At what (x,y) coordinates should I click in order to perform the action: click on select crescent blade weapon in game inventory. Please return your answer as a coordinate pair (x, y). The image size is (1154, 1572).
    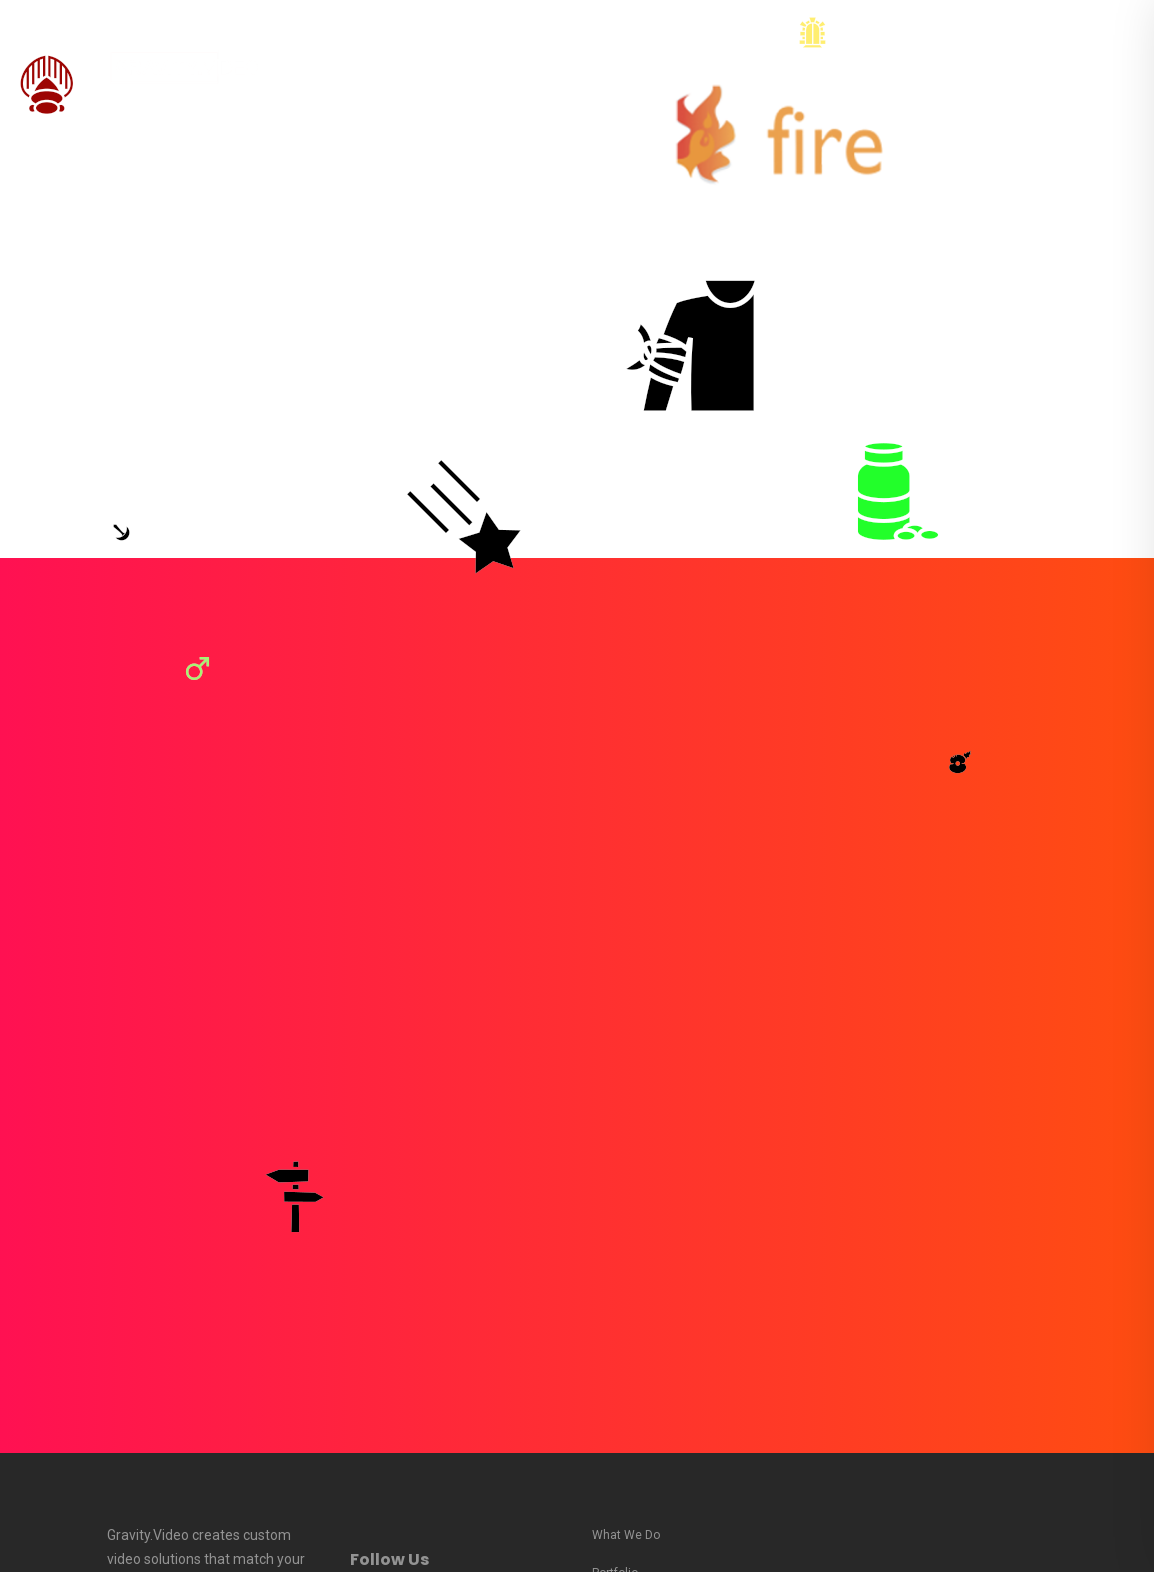
    Looking at the image, I should click on (121, 532).